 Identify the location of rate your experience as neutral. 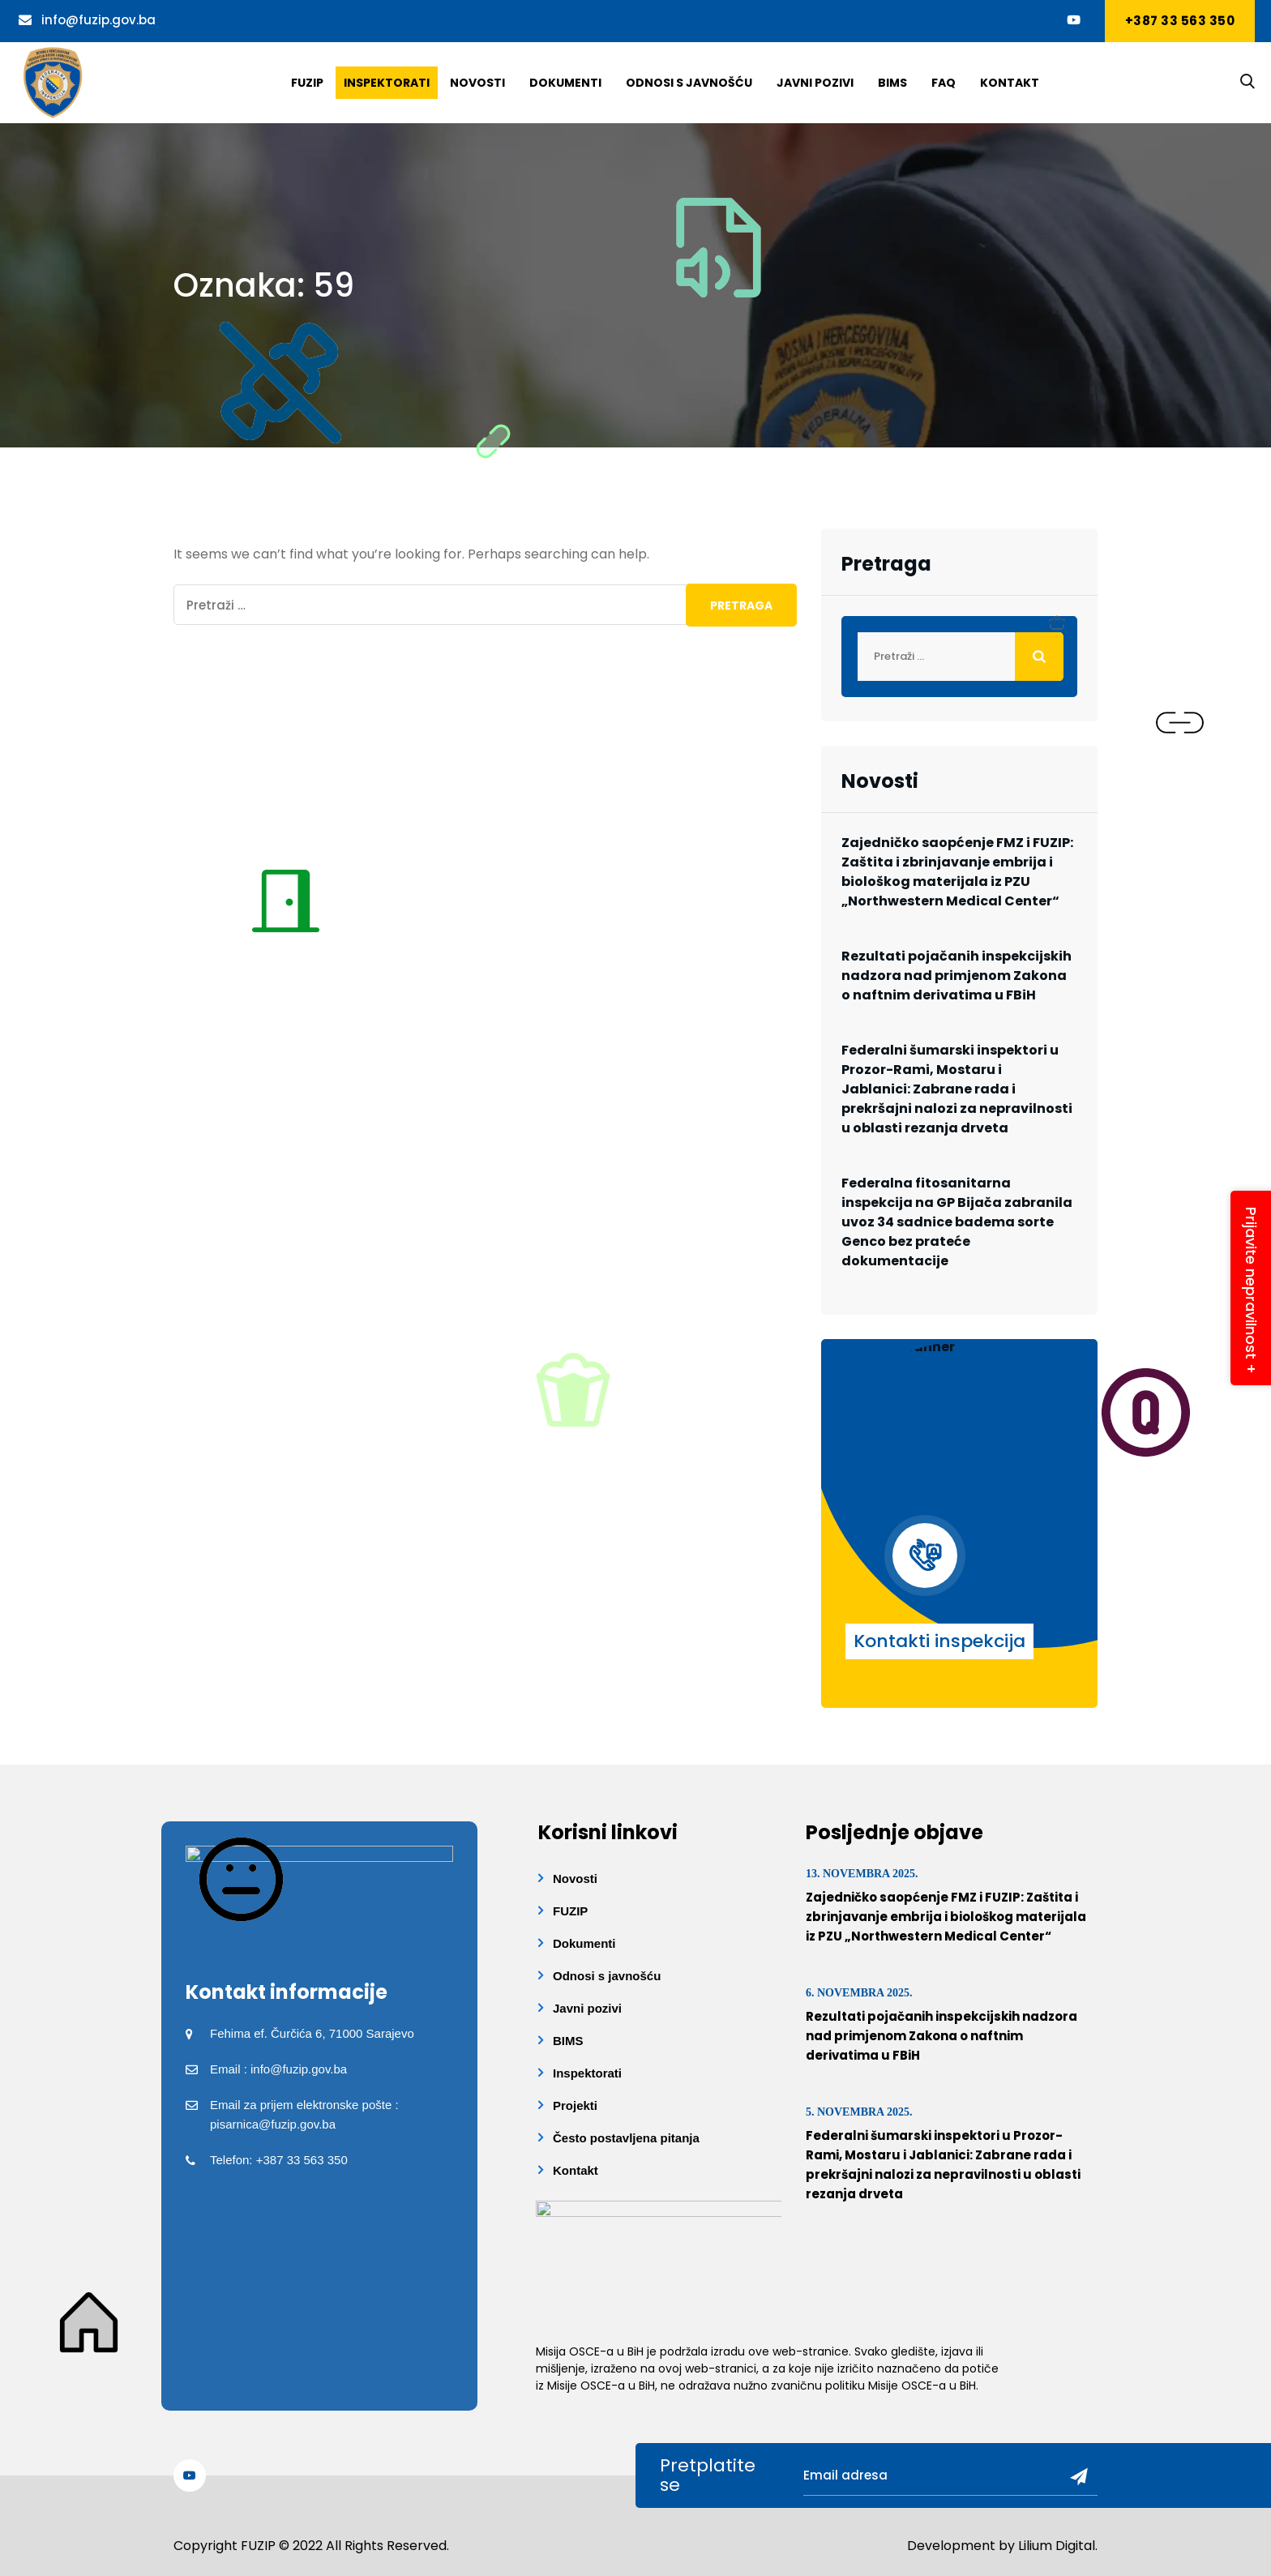
(241, 1879).